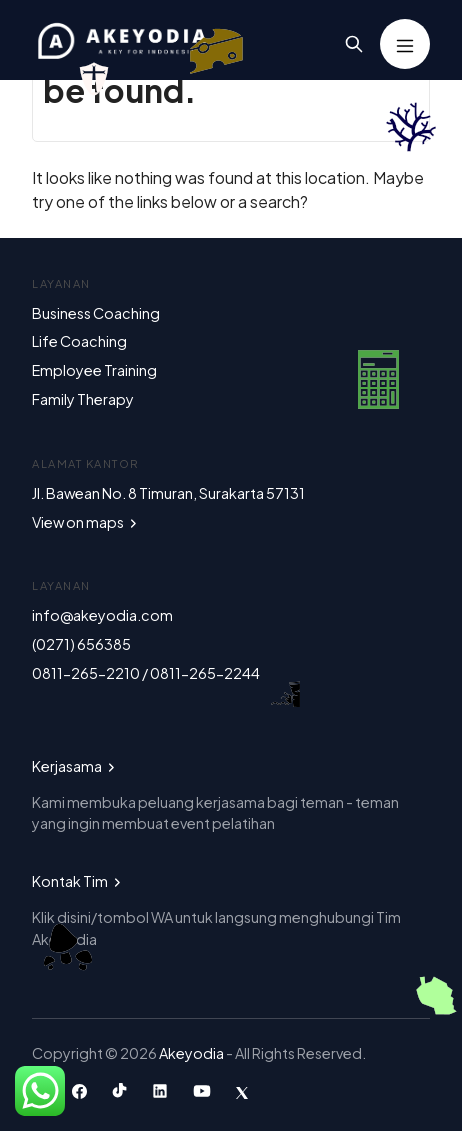 Image resolution: width=462 pixels, height=1131 pixels. Describe the element at coordinates (94, 79) in the screenshot. I see `select knight or crusader class` at that location.